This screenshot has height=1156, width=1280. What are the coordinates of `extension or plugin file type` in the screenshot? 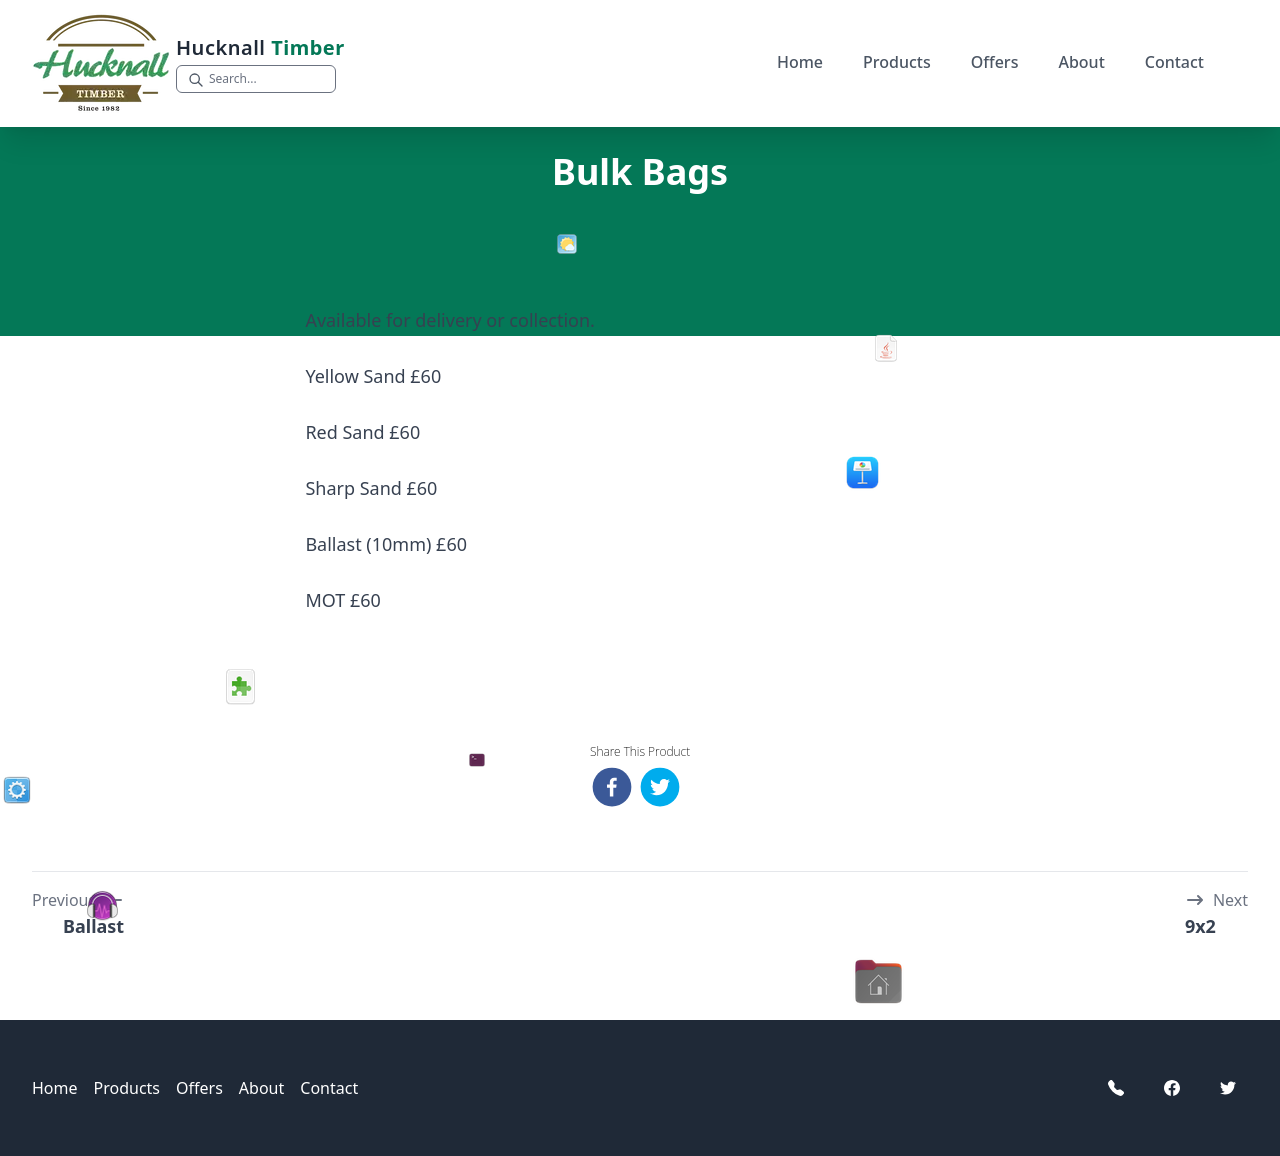 It's located at (240, 686).